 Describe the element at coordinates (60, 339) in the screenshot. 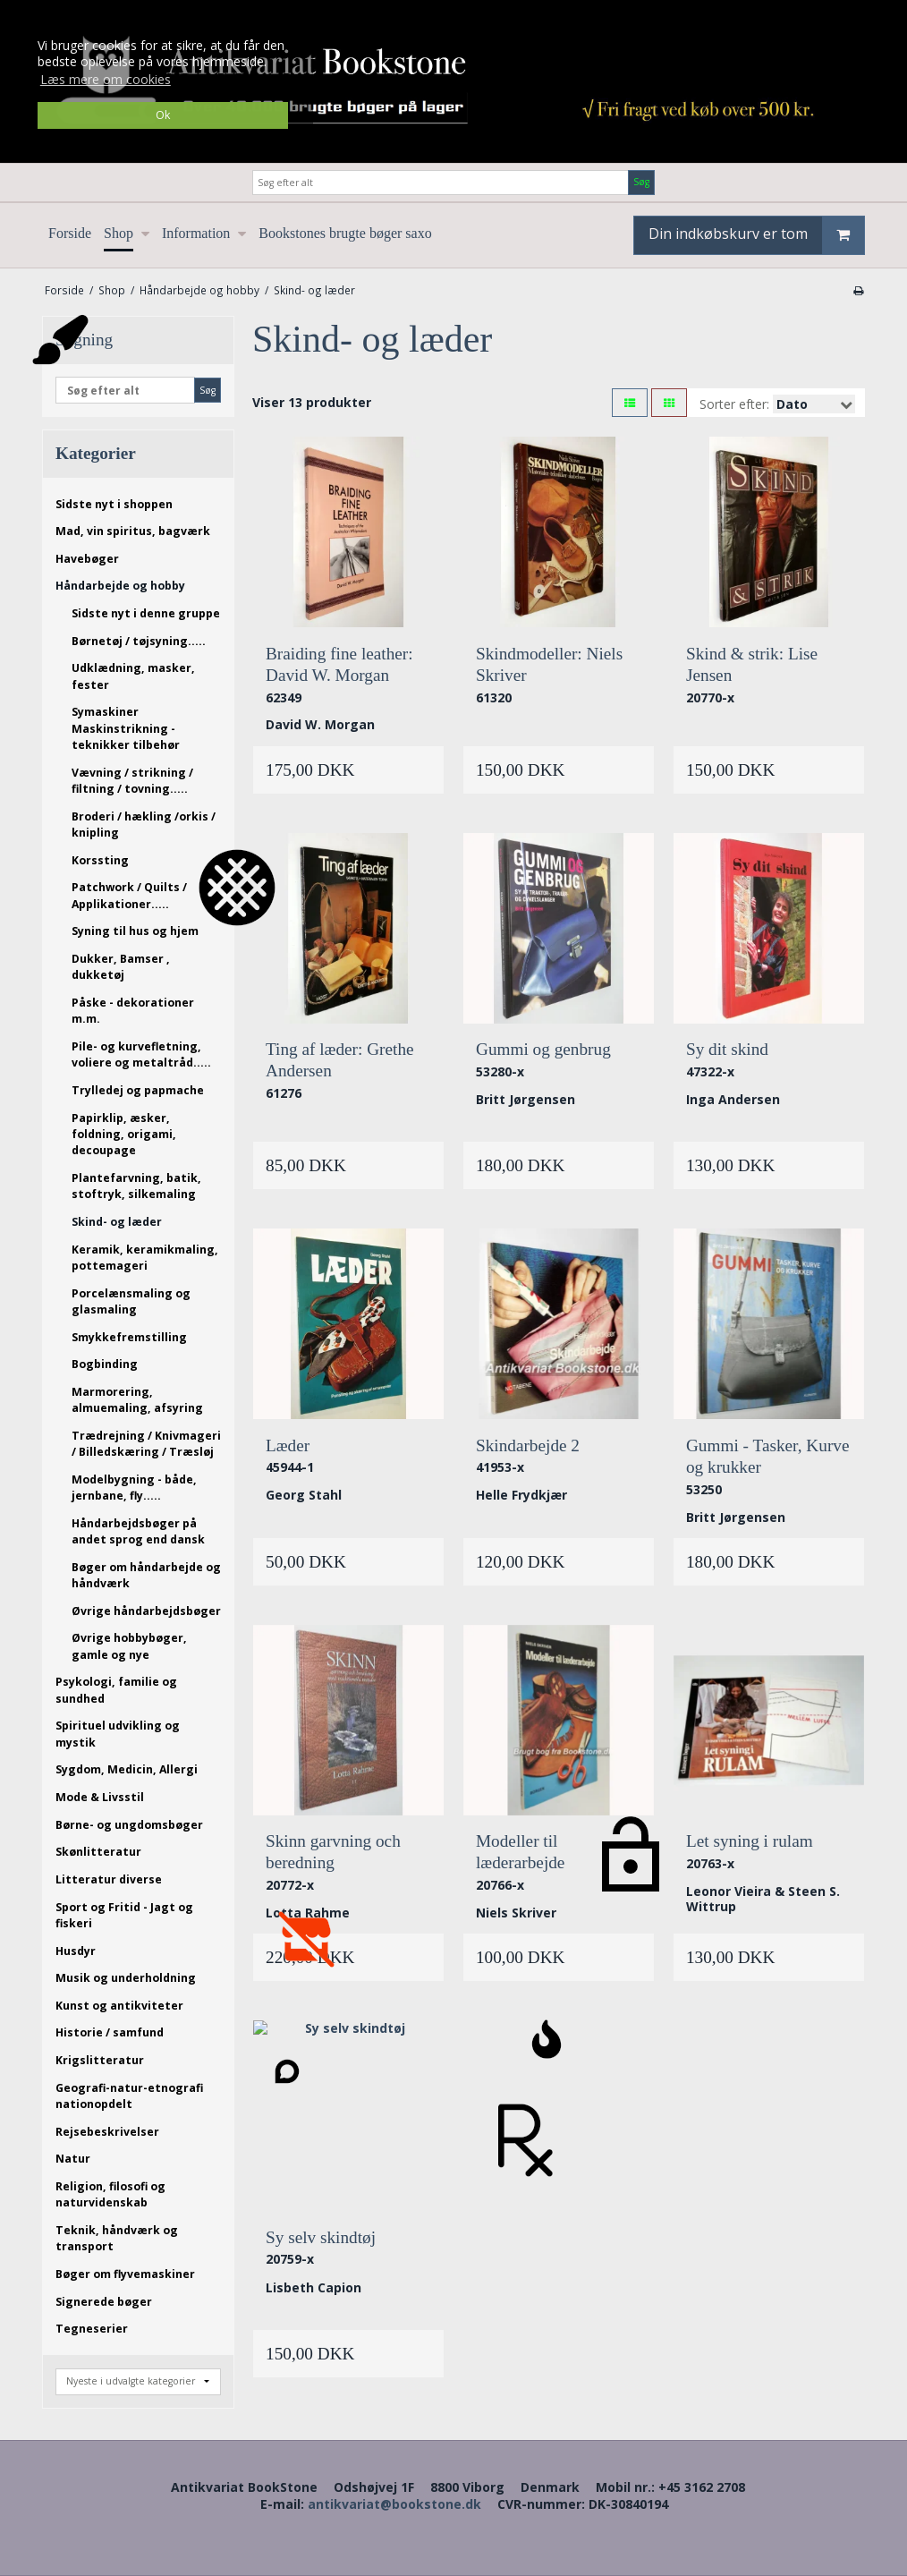

I see `access drawing or painting tools` at that location.